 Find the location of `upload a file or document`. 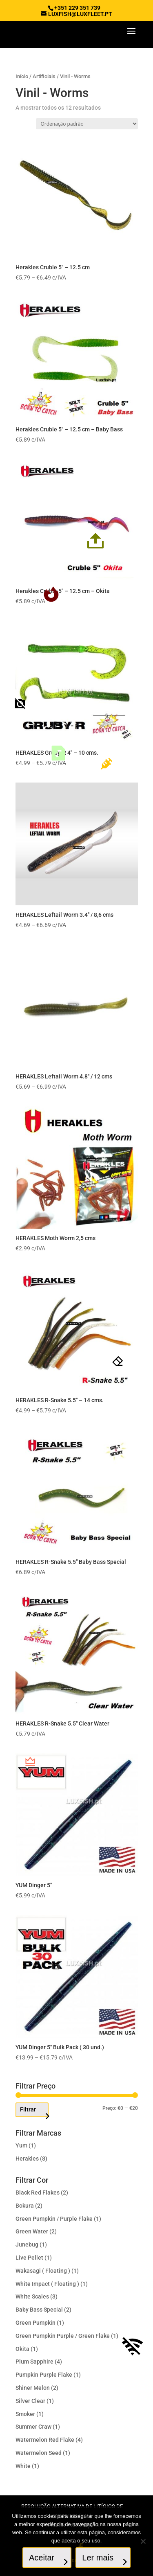

upload a file or document is located at coordinates (95, 541).